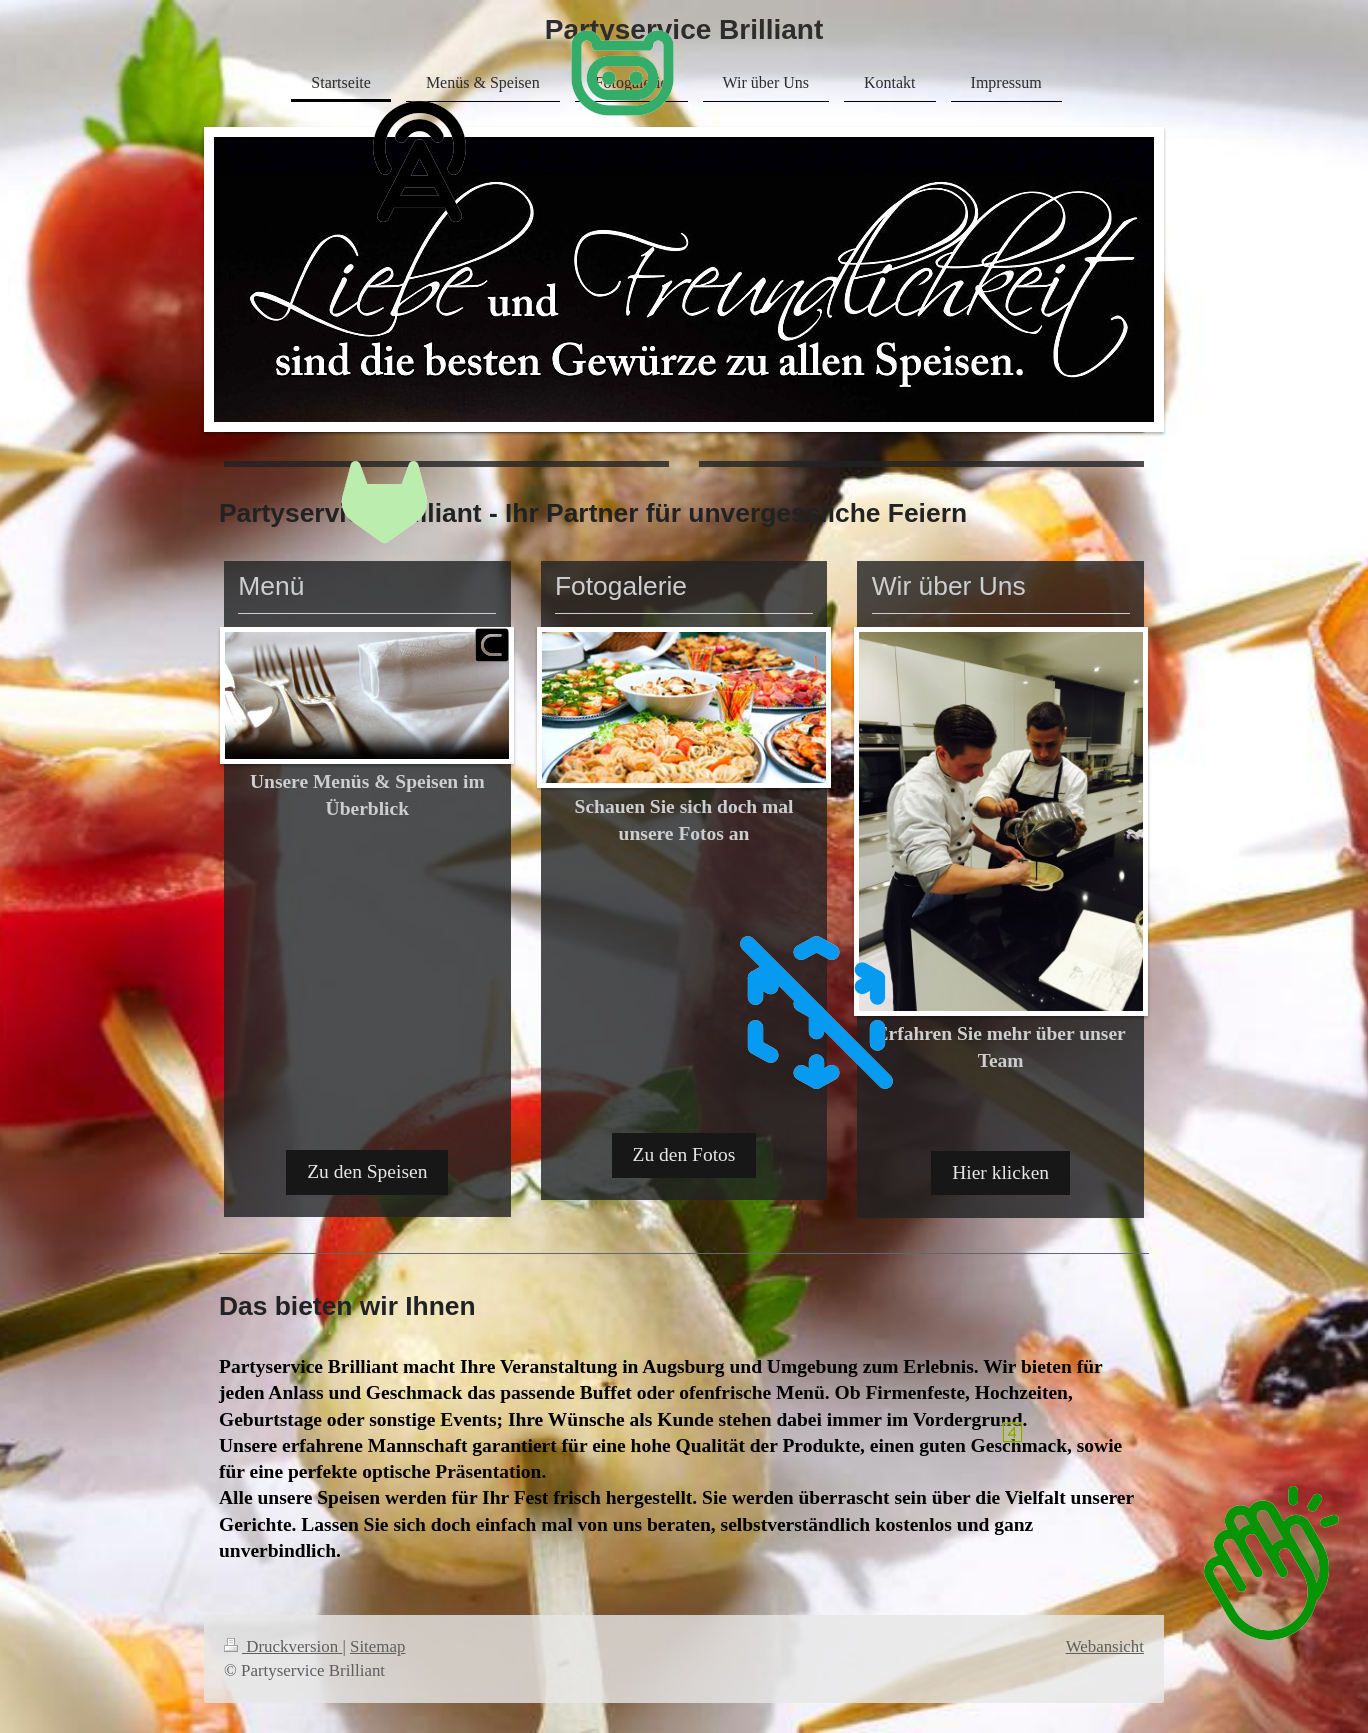 Image resolution: width=1368 pixels, height=1733 pixels. I want to click on open gitlab repository, so click(384, 500).